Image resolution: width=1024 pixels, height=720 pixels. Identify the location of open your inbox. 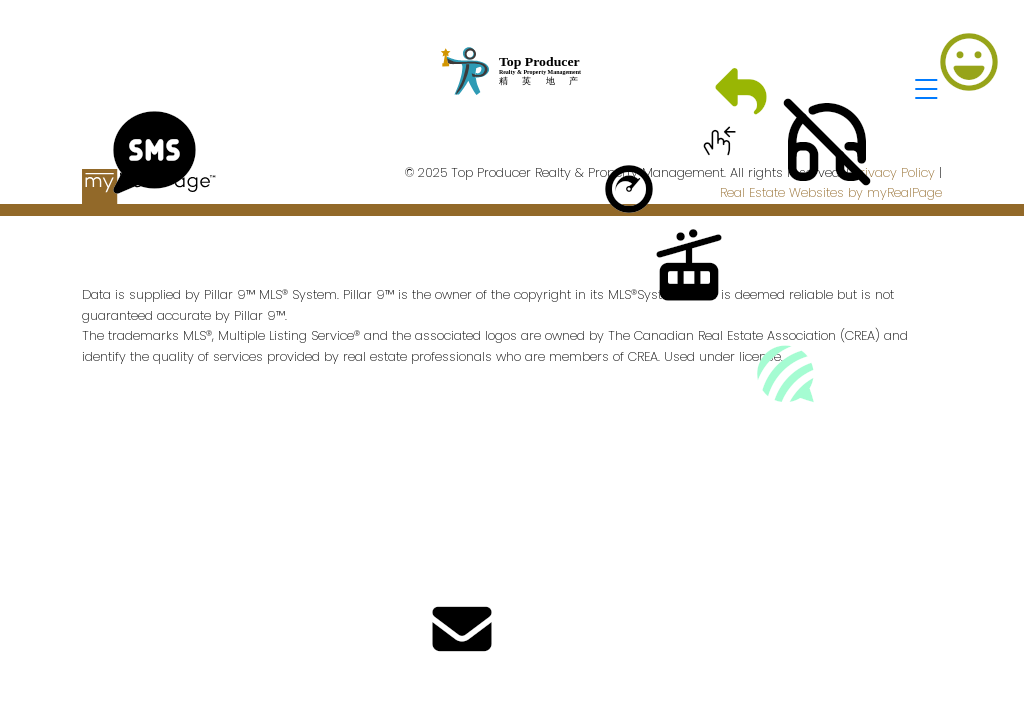
(462, 629).